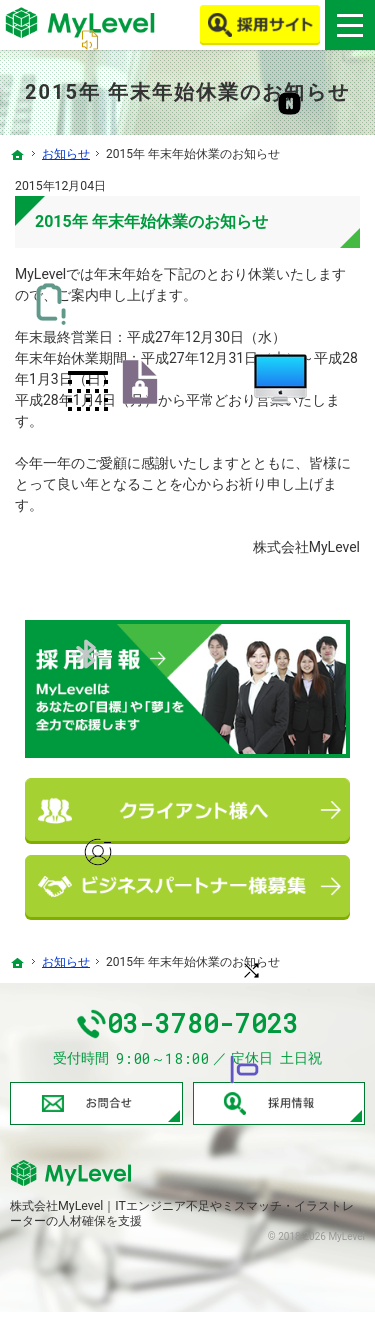  What do you see at coordinates (86, 654) in the screenshot?
I see `indicates an active bluetooth connection` at bounding box center [86, 654].